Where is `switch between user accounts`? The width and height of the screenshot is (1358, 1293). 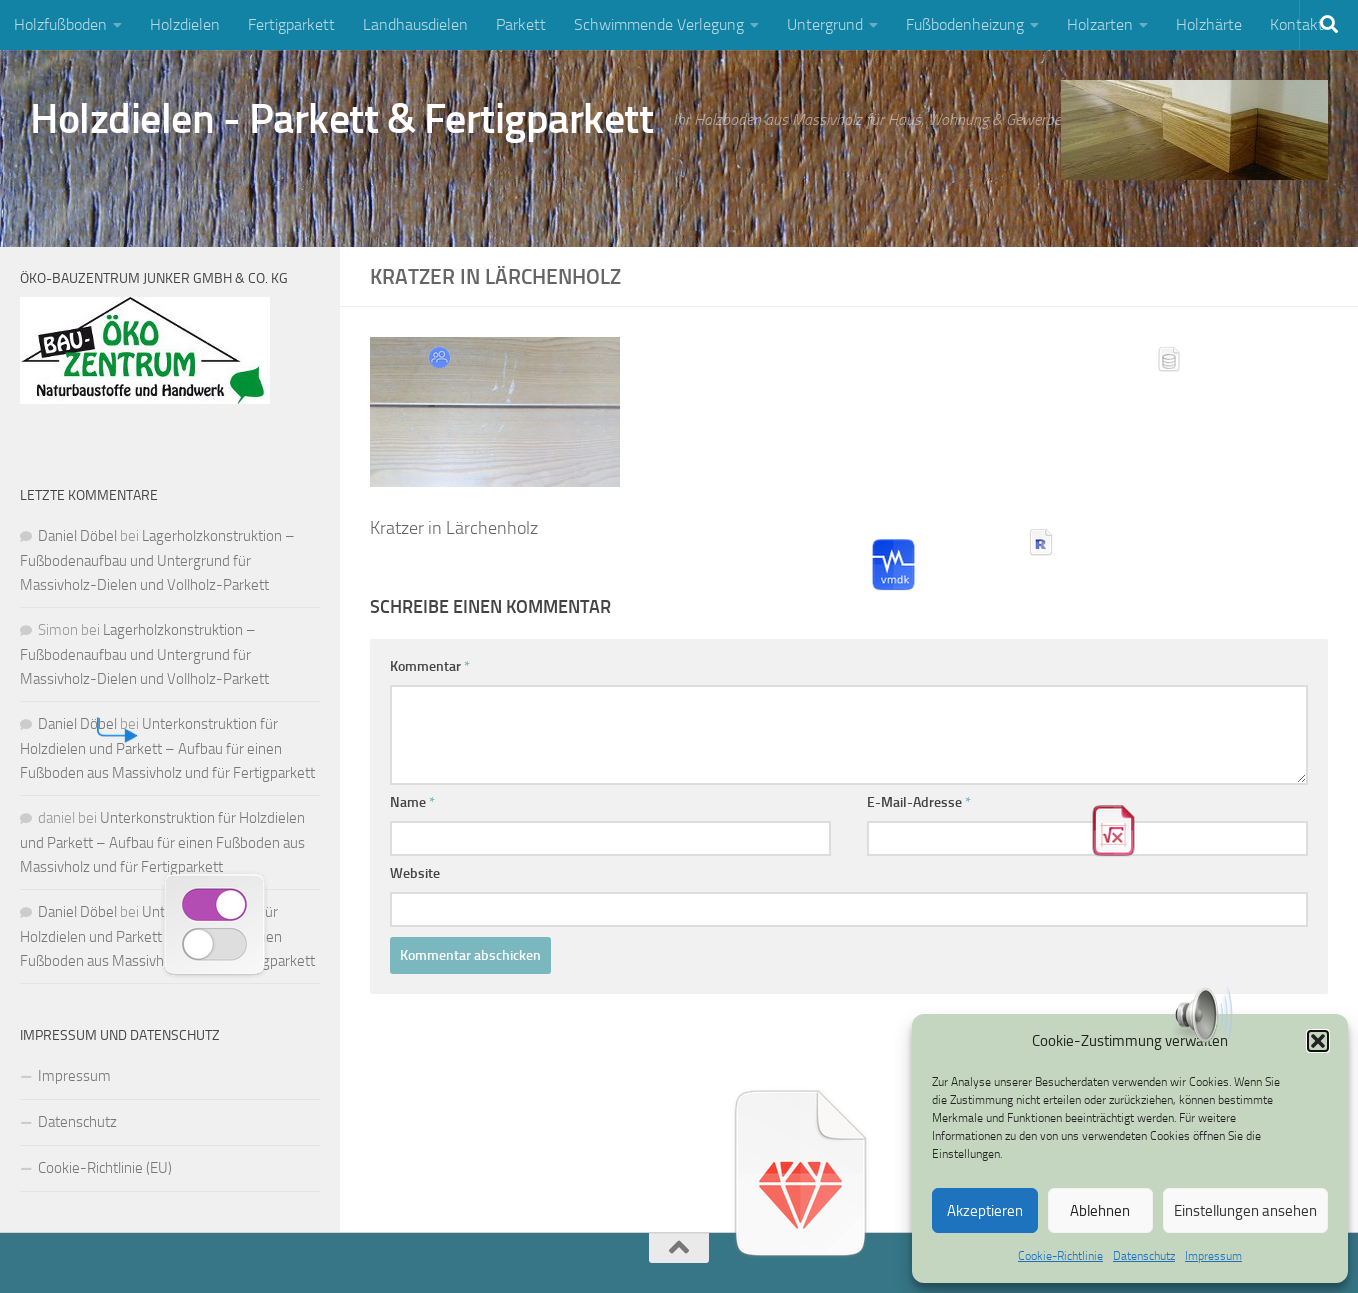
switch between user accounts is located at coordinates (439, 357).